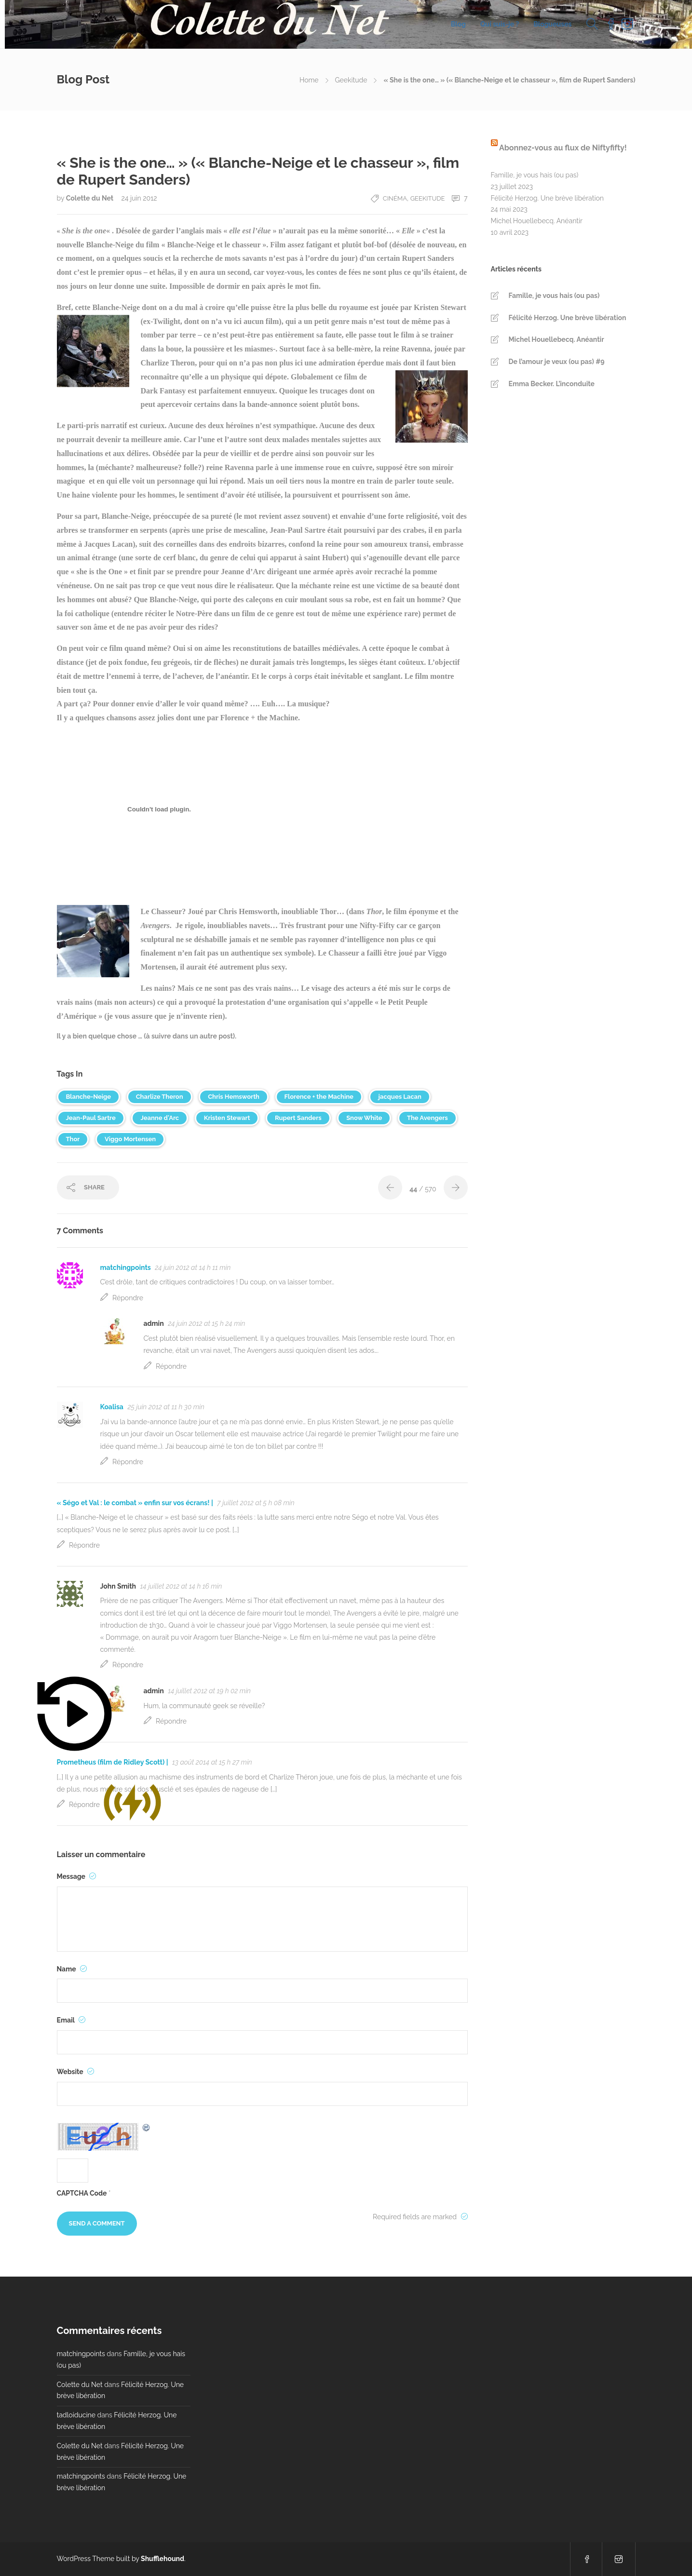 This screenshot has height=2576, width=692. I want to click on indicates wireless charging is active, so click(132, 1802).